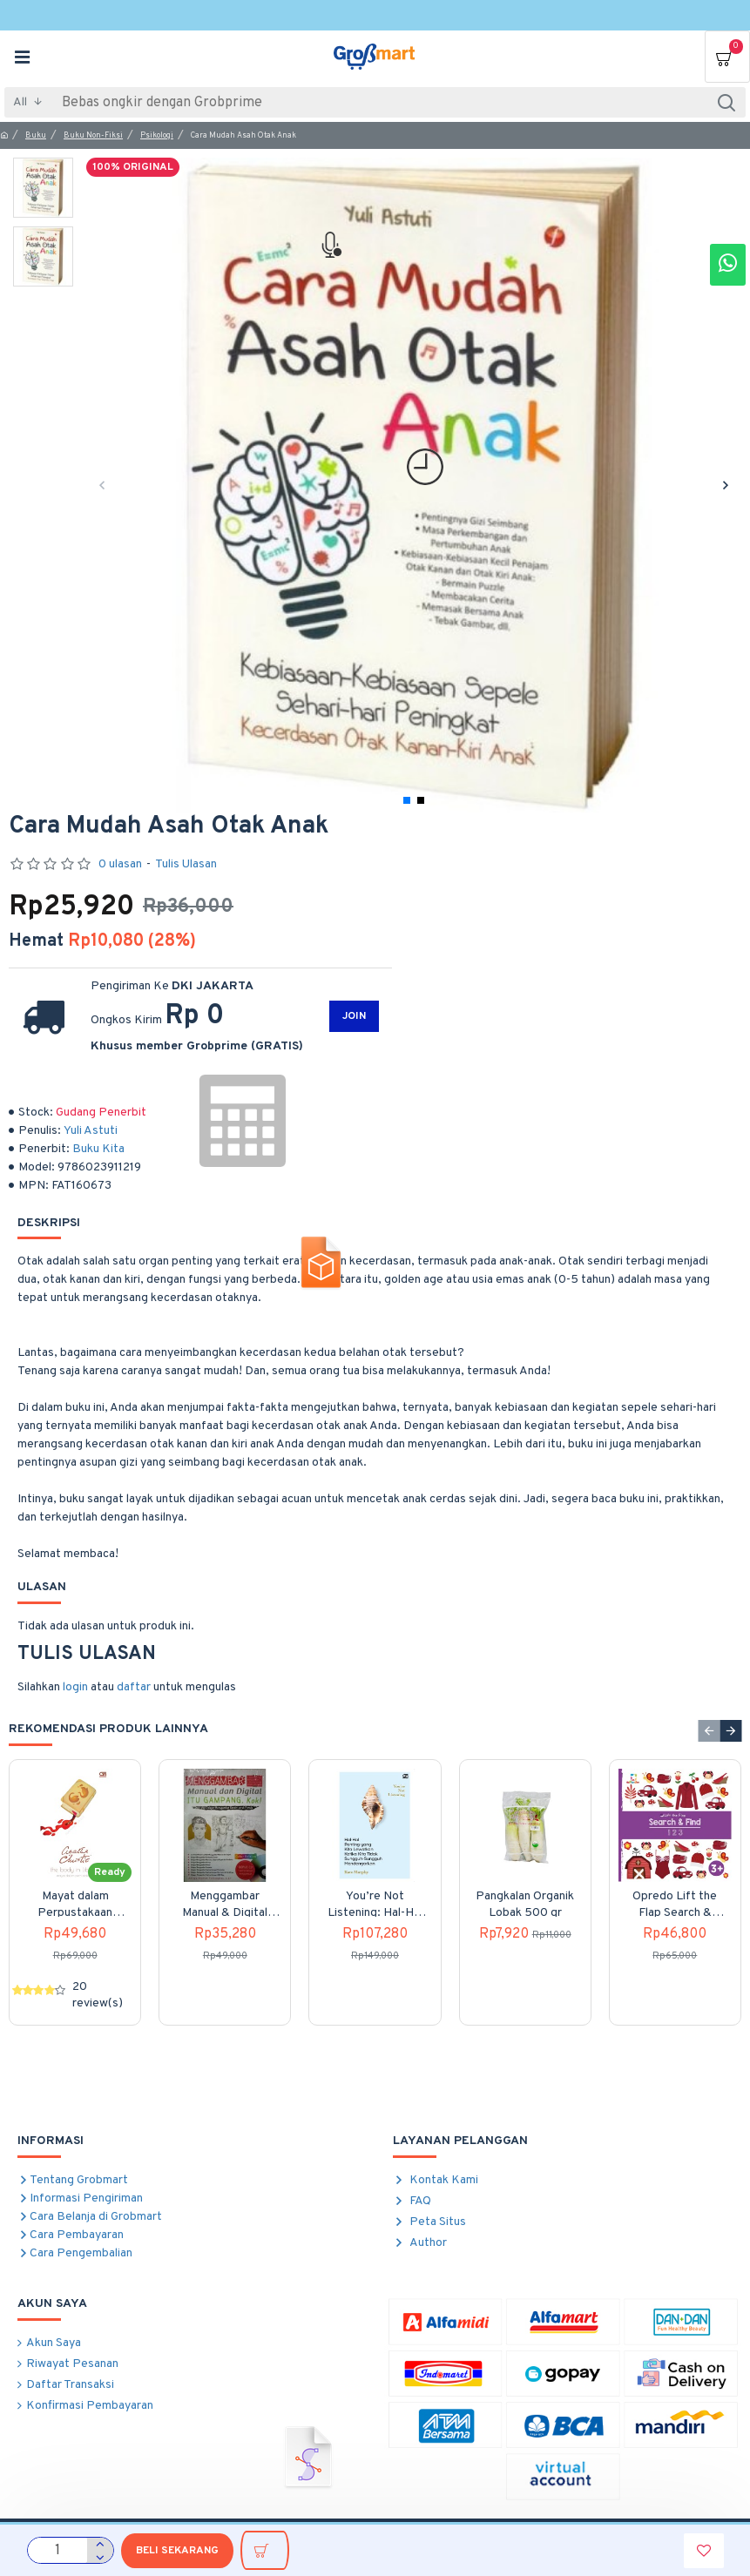  I want to click on open the calculator app, so click(240, 1121).